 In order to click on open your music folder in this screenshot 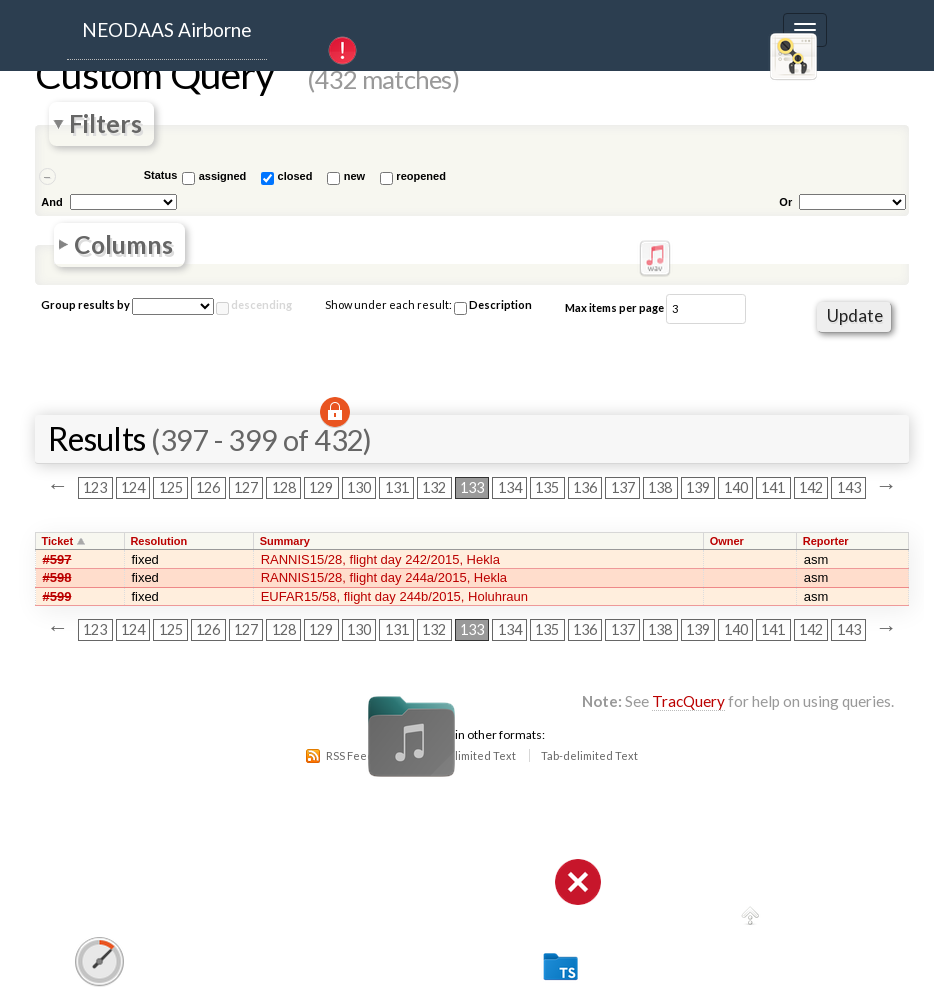, I will do `click(411, 736)`.